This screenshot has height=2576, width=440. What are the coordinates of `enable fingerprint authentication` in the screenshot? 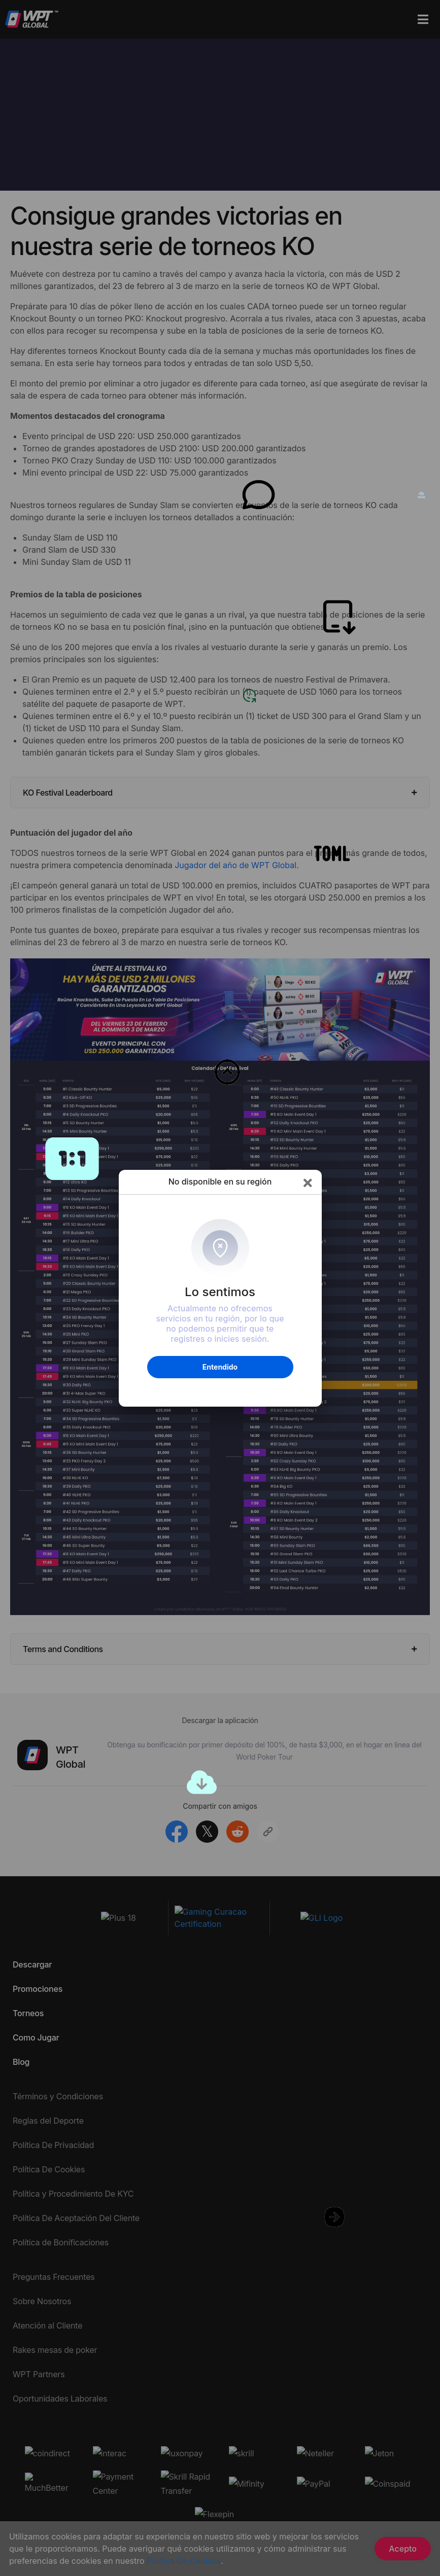 It's located at (421, 494).